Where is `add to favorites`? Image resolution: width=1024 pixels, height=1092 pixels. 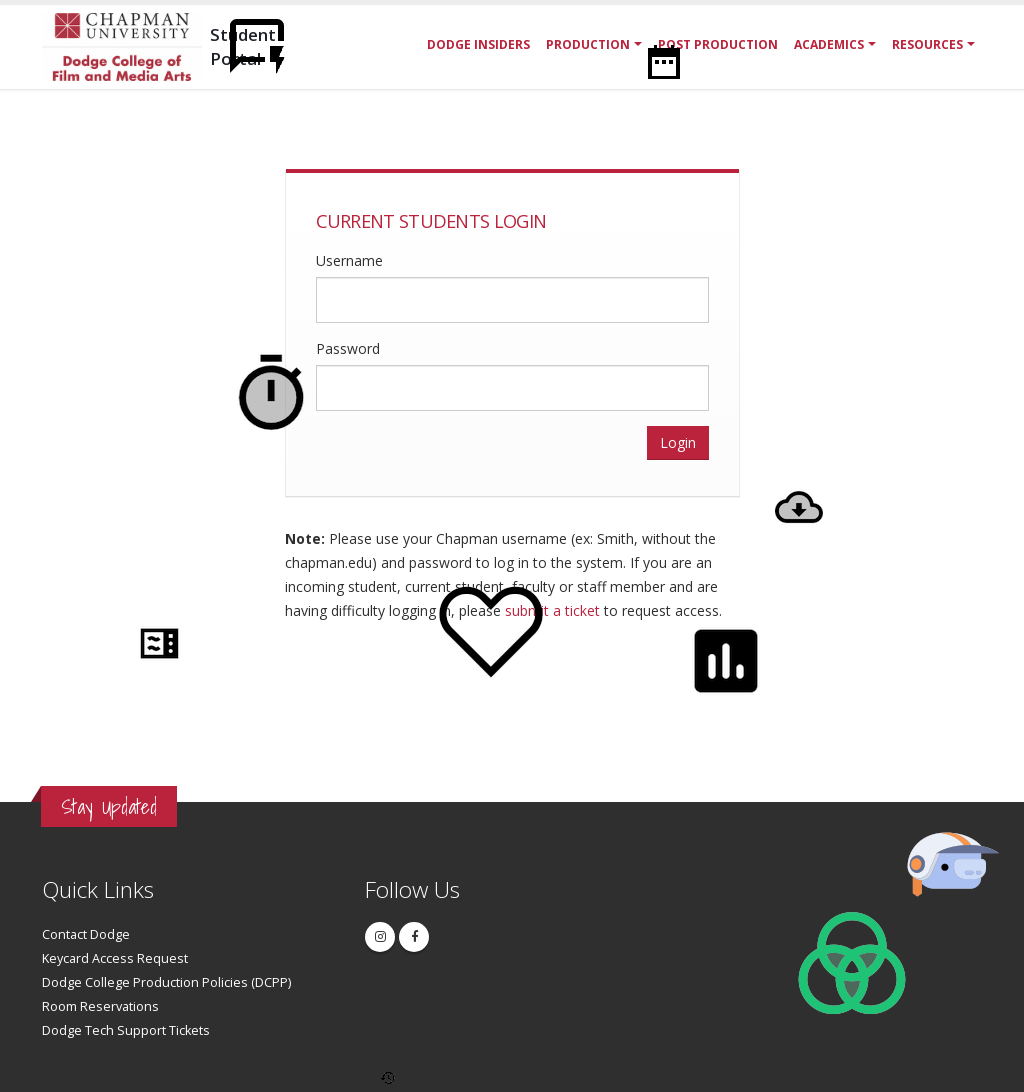
add to favorites is located at coordinates (491, 631).